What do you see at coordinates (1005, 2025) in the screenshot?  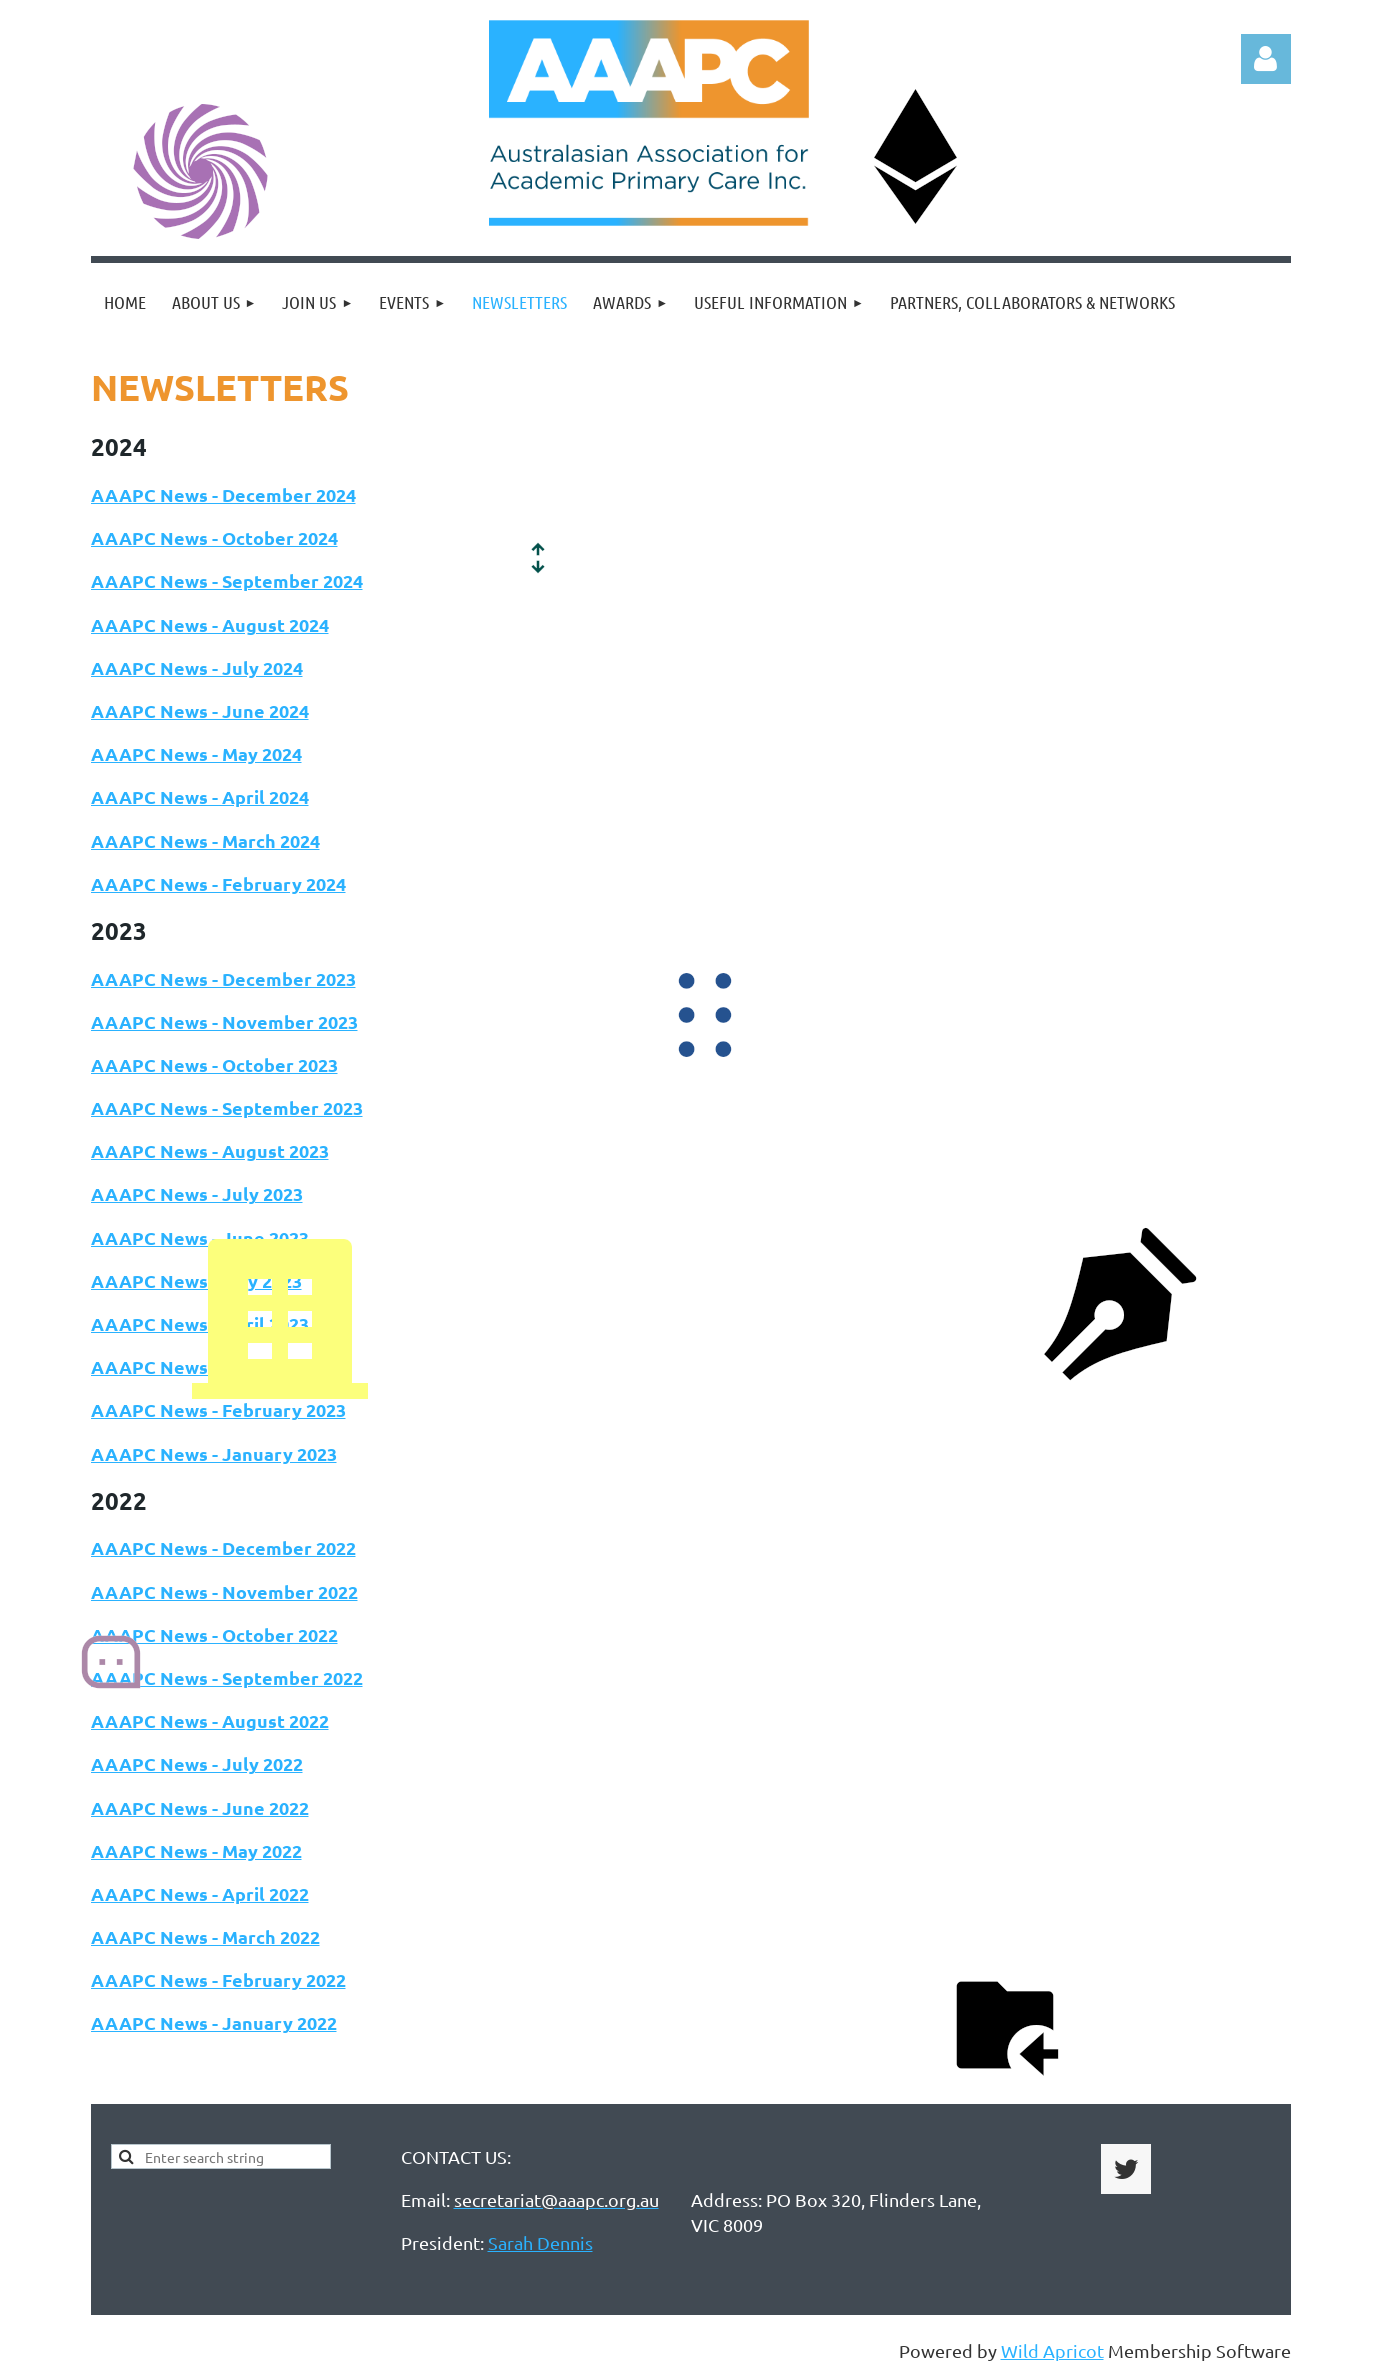 I see `view received files or downloads` at bounding box center [1005, 2025].